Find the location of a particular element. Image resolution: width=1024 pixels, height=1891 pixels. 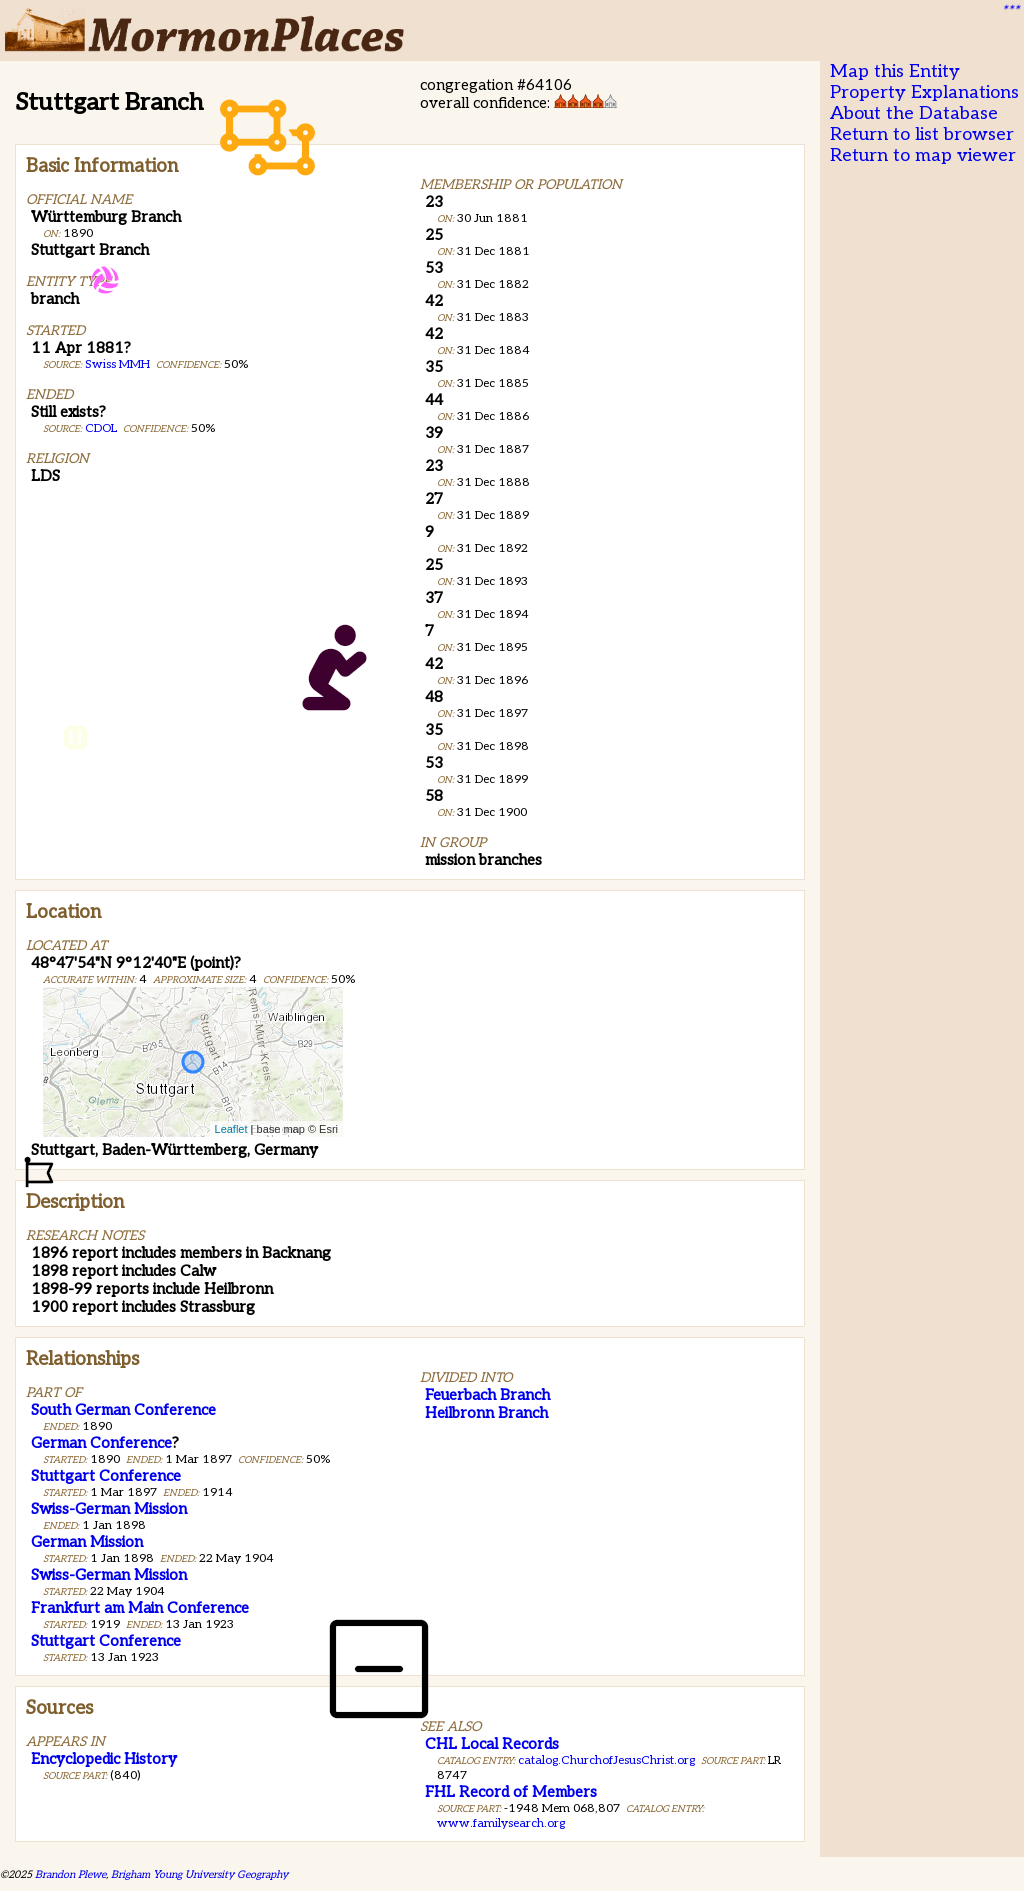

hire a helper logo is located at coordinates (75, 737).